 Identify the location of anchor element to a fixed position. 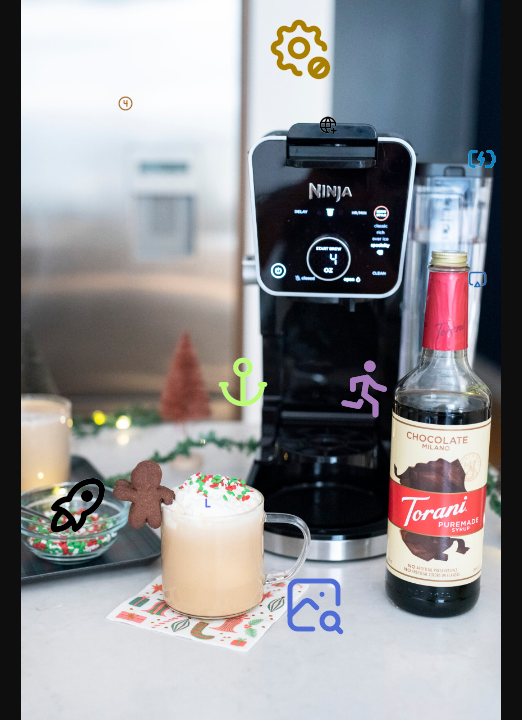
(243, 382).